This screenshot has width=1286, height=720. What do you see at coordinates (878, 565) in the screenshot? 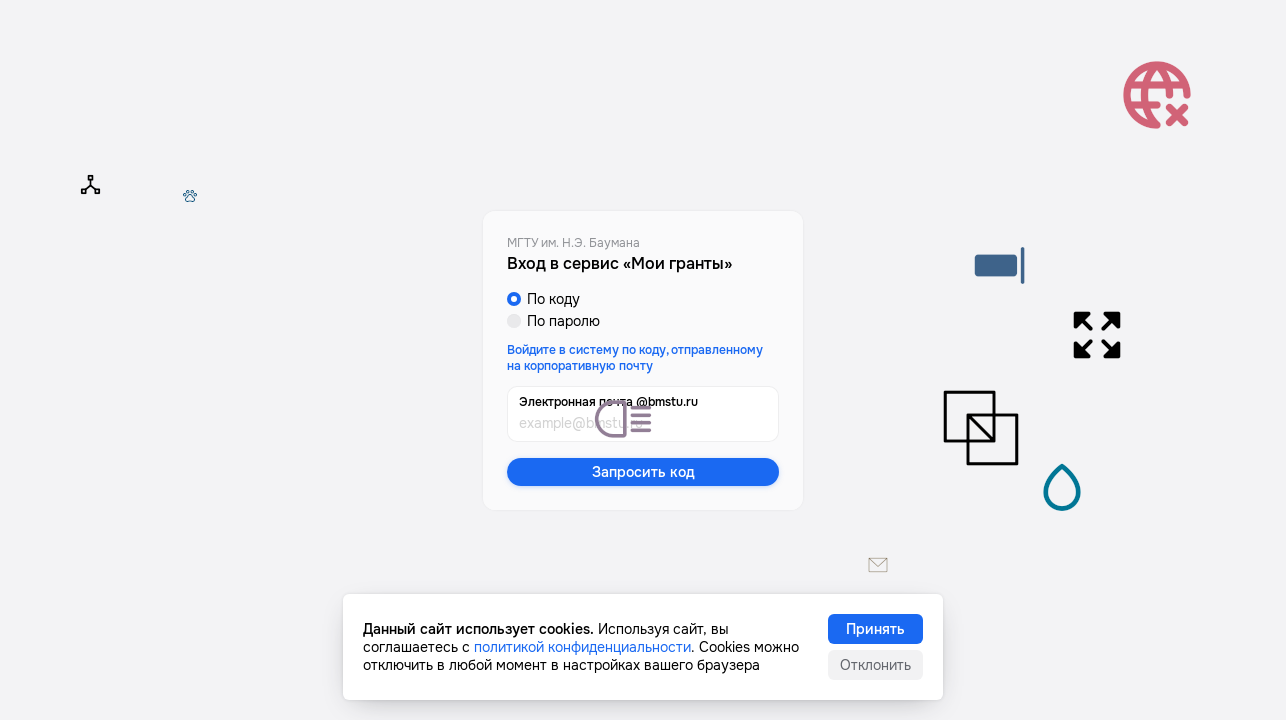
I see `access your inbox or messages` at bounding box center [878, 565].